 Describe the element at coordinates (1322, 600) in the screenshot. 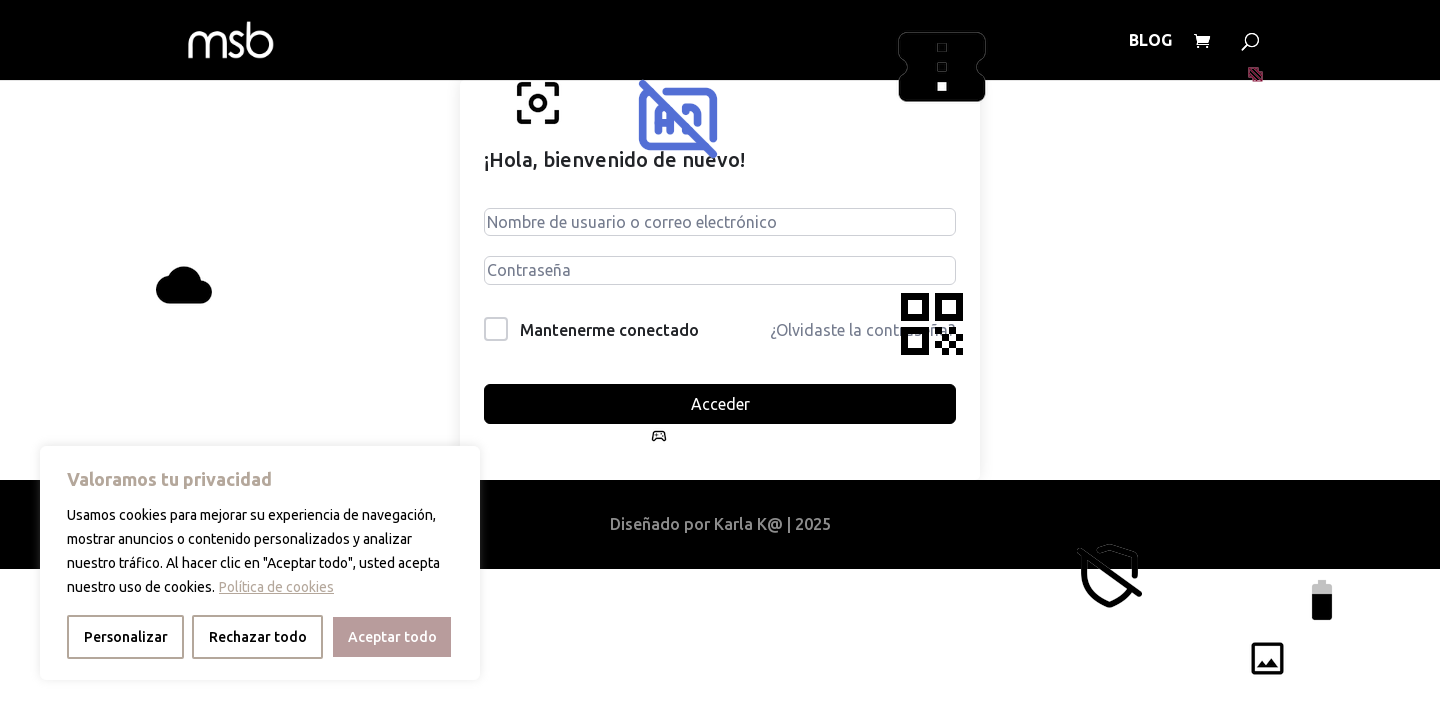

I see `indicates battery level at approximately 80%` at that location.